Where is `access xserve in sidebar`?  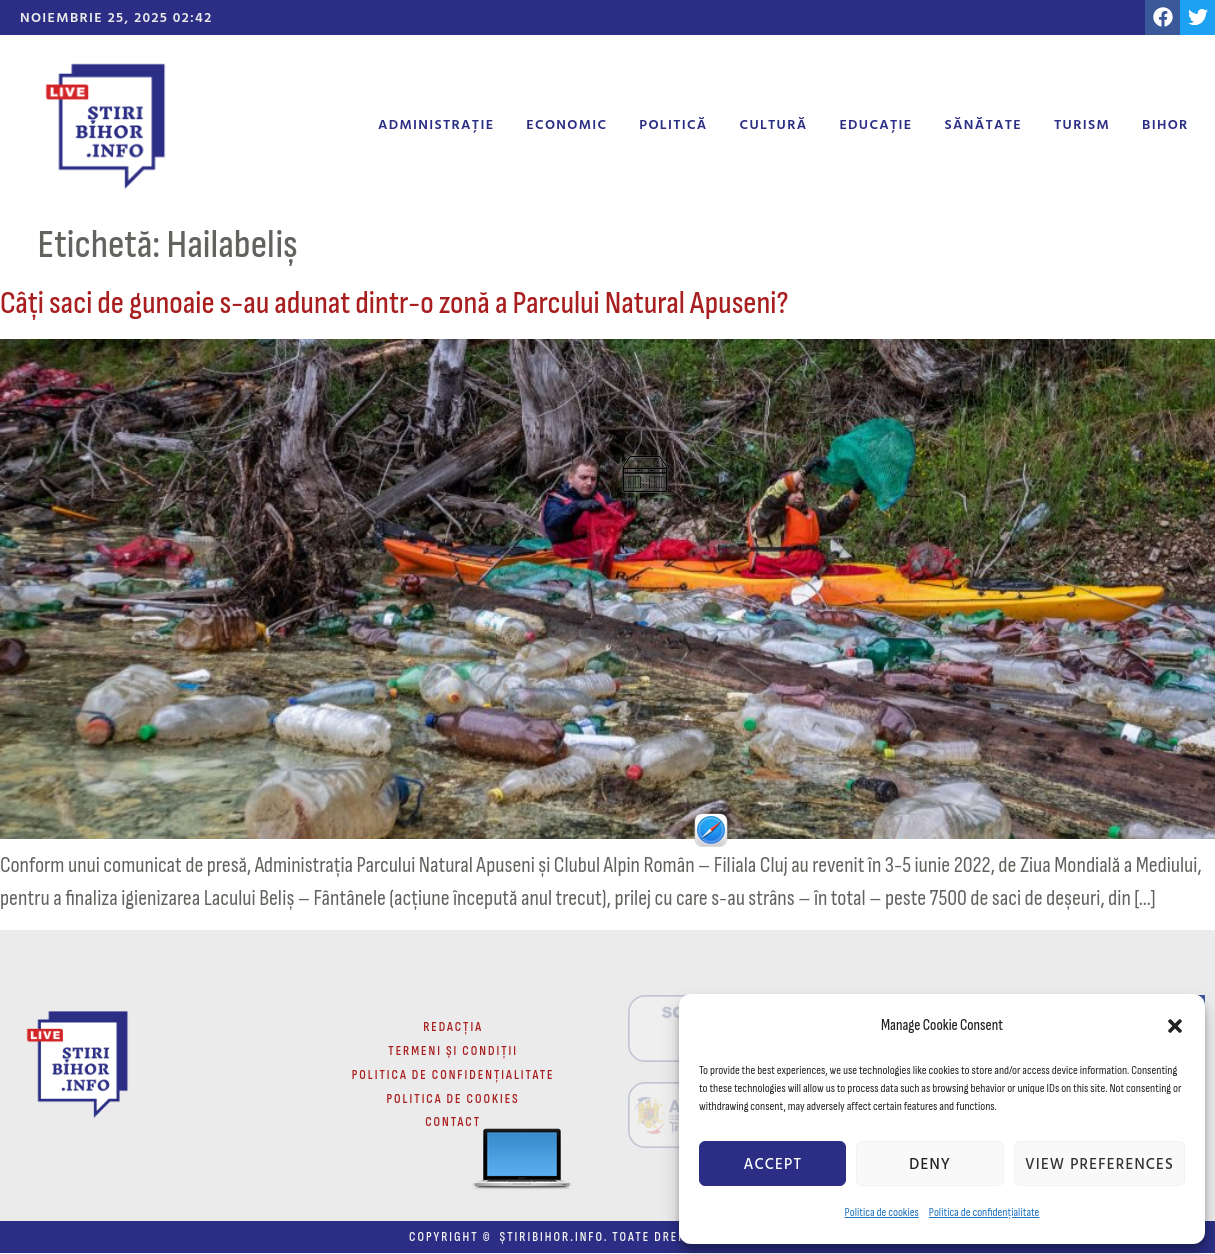 access xserve in sidebar is located at coordinates (645, 473).